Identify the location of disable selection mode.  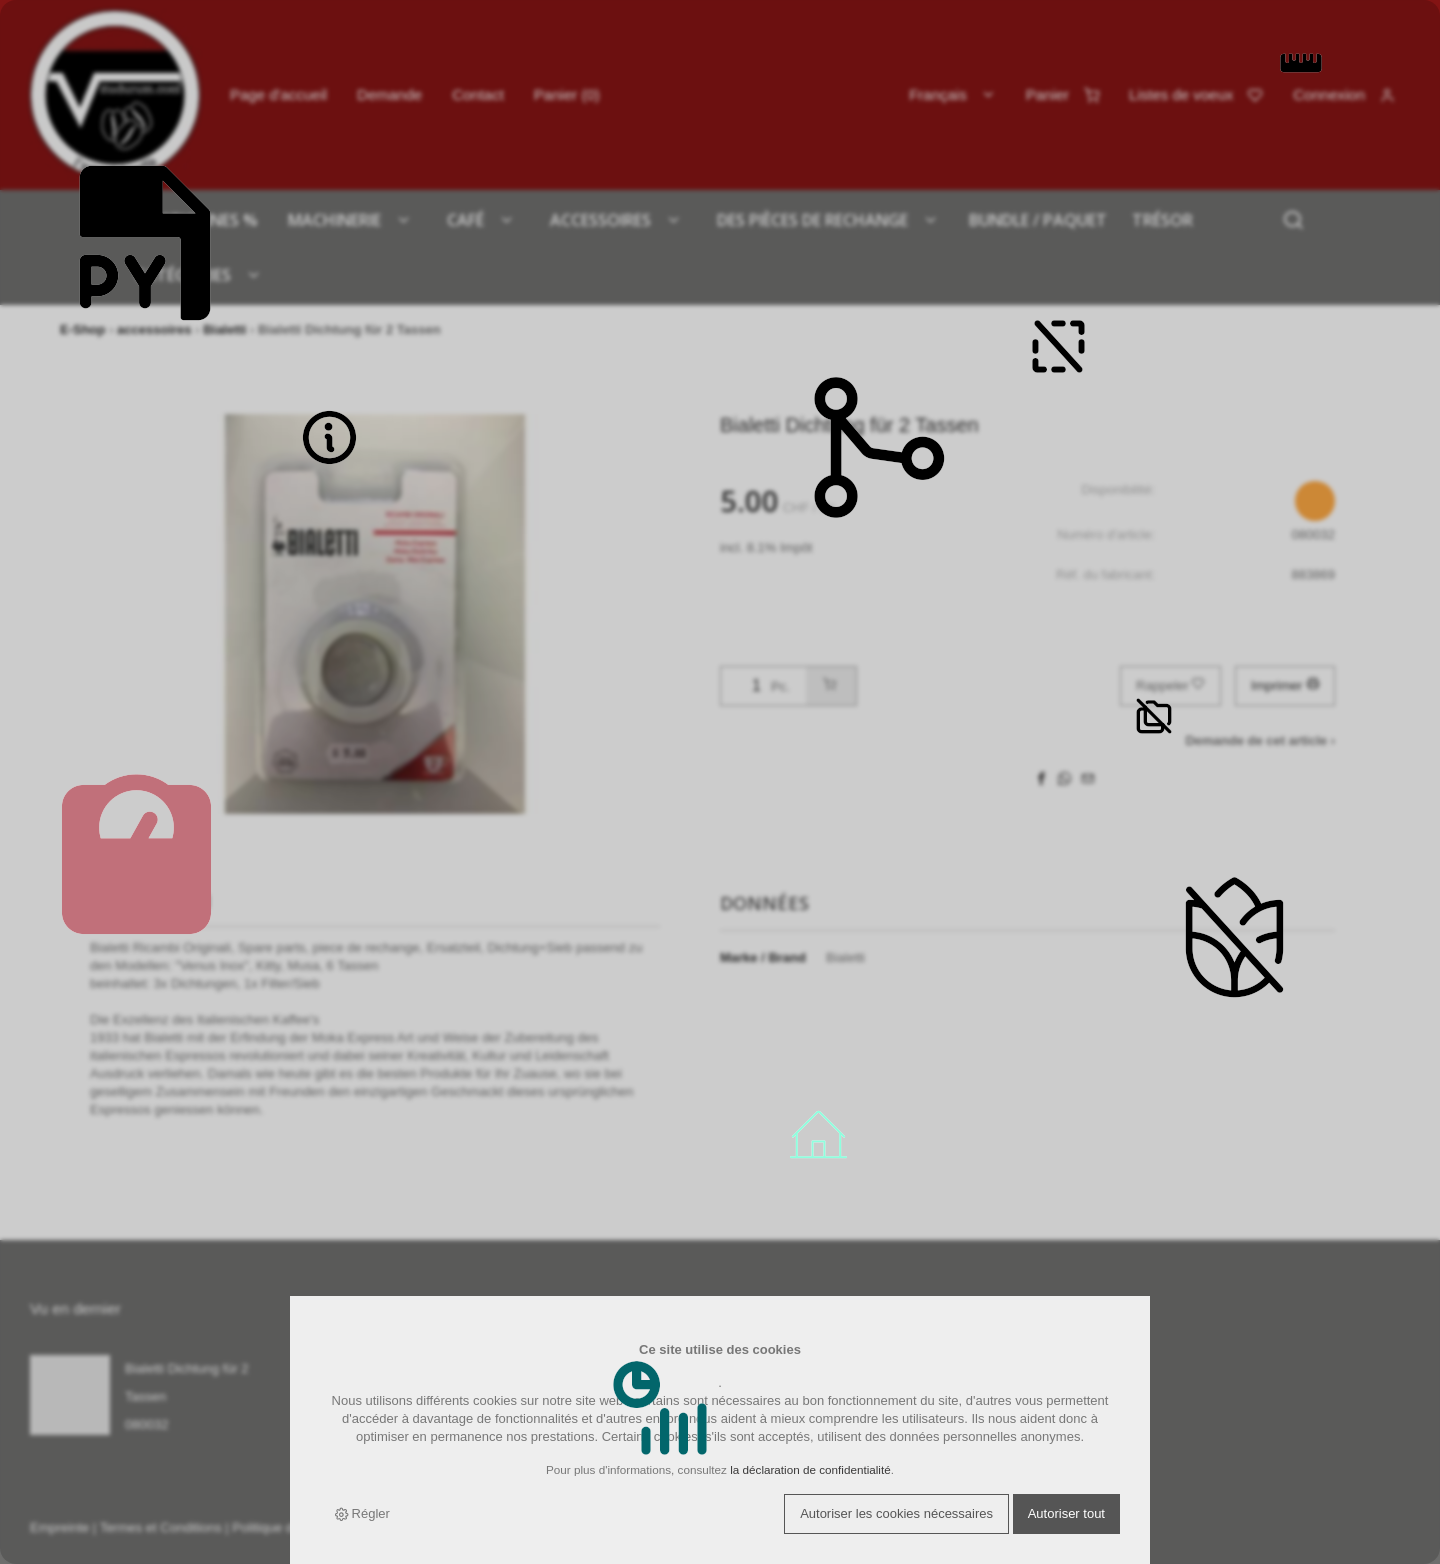
(1058, 346).